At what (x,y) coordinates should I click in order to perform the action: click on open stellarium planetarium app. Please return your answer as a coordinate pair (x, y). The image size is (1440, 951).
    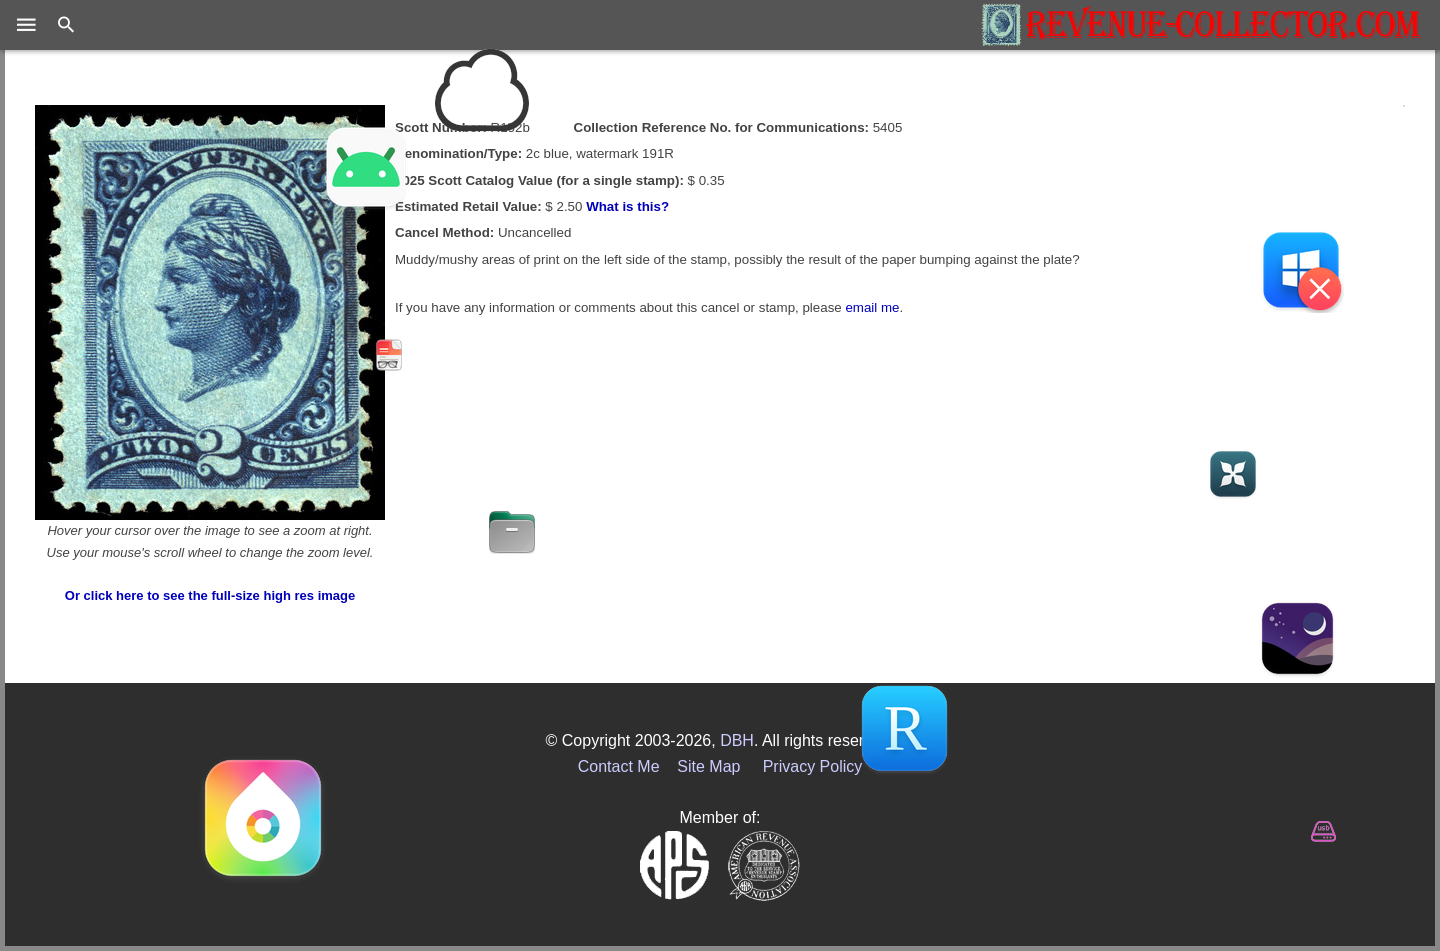
    Looking at the image, I should click on (1297, 638).